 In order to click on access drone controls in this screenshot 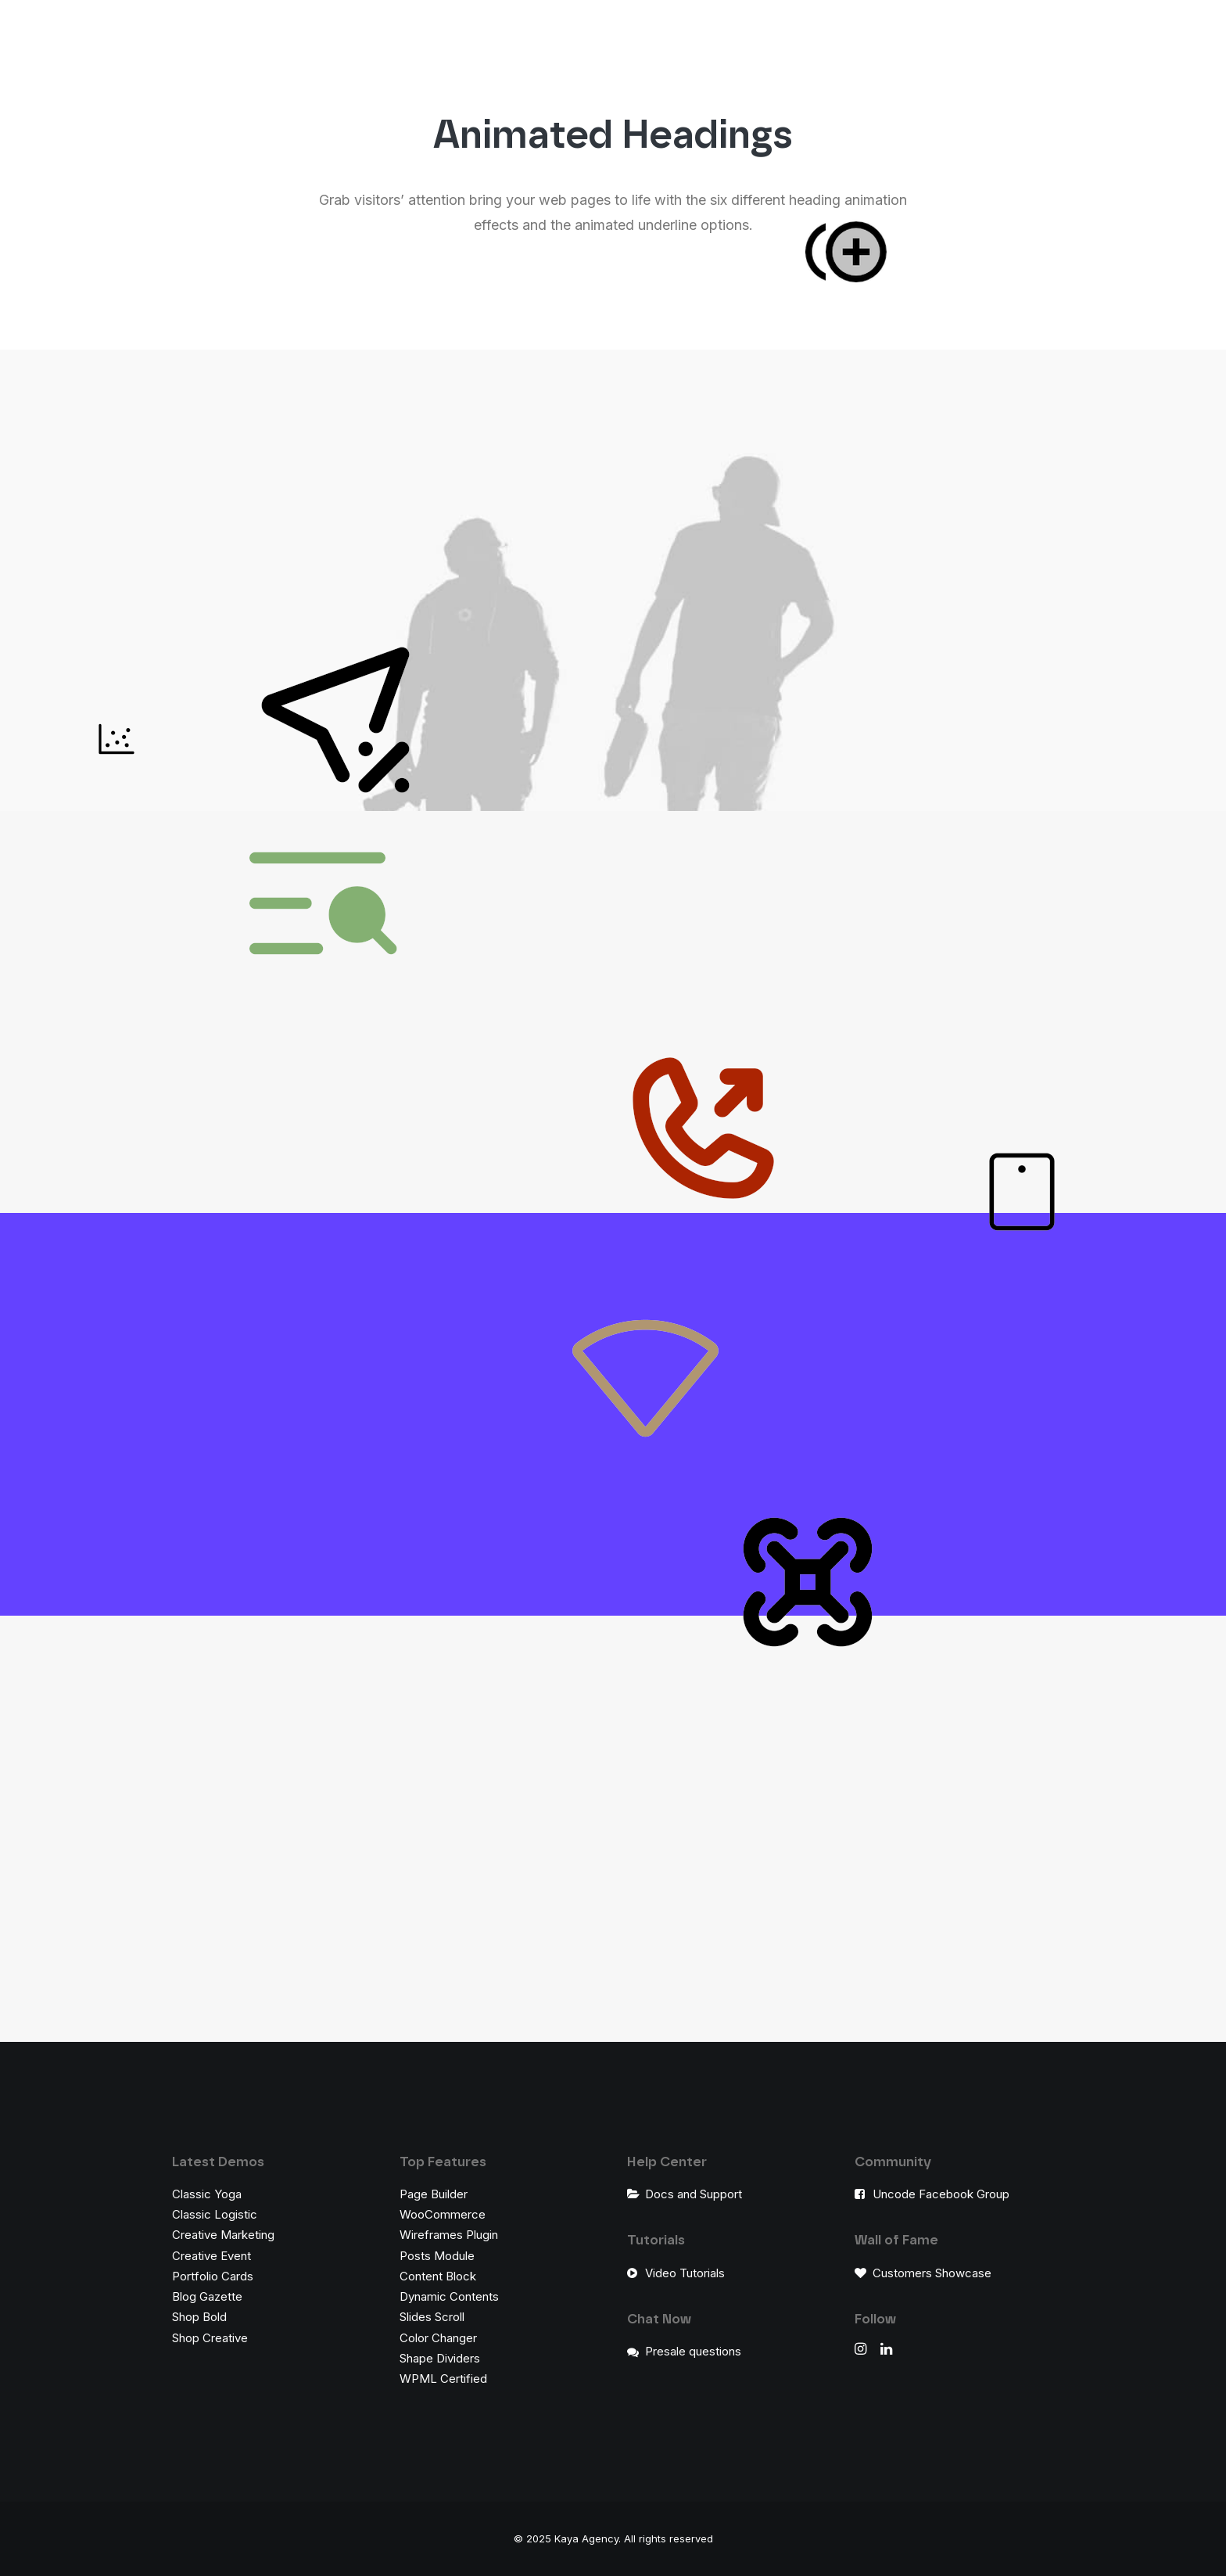, I will do `click(808, 1582)`.